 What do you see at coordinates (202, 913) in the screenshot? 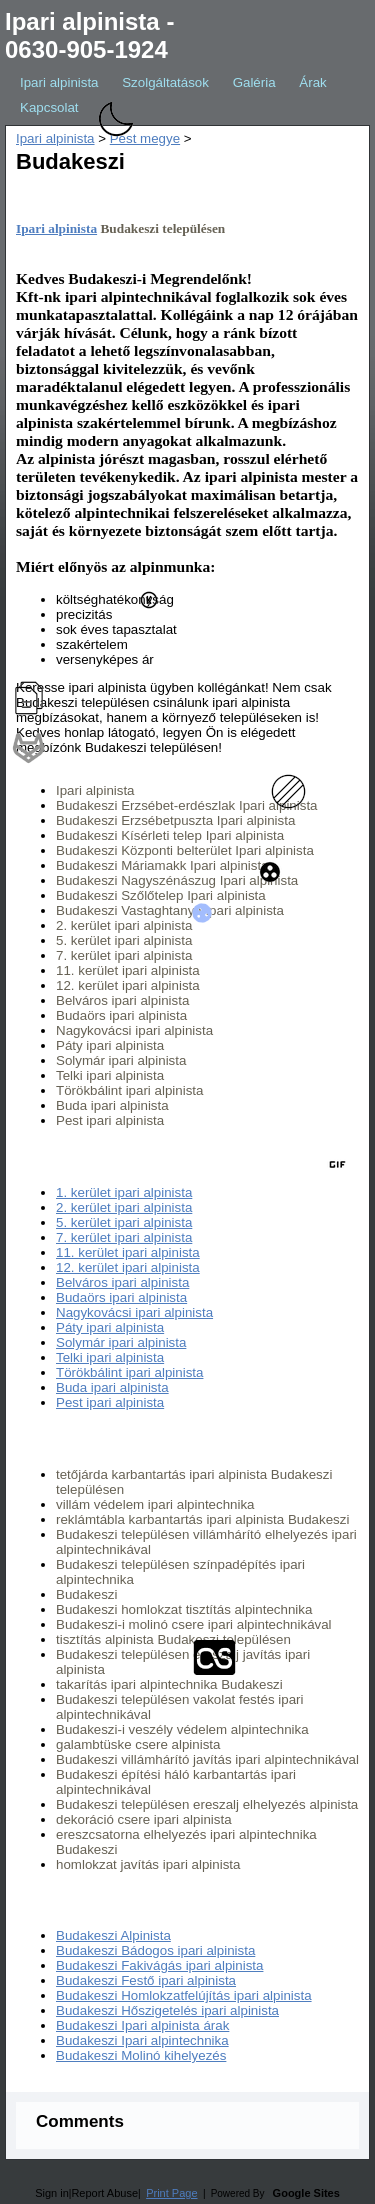
I see `manage cookie preferences` at bounding box center [202, 913].